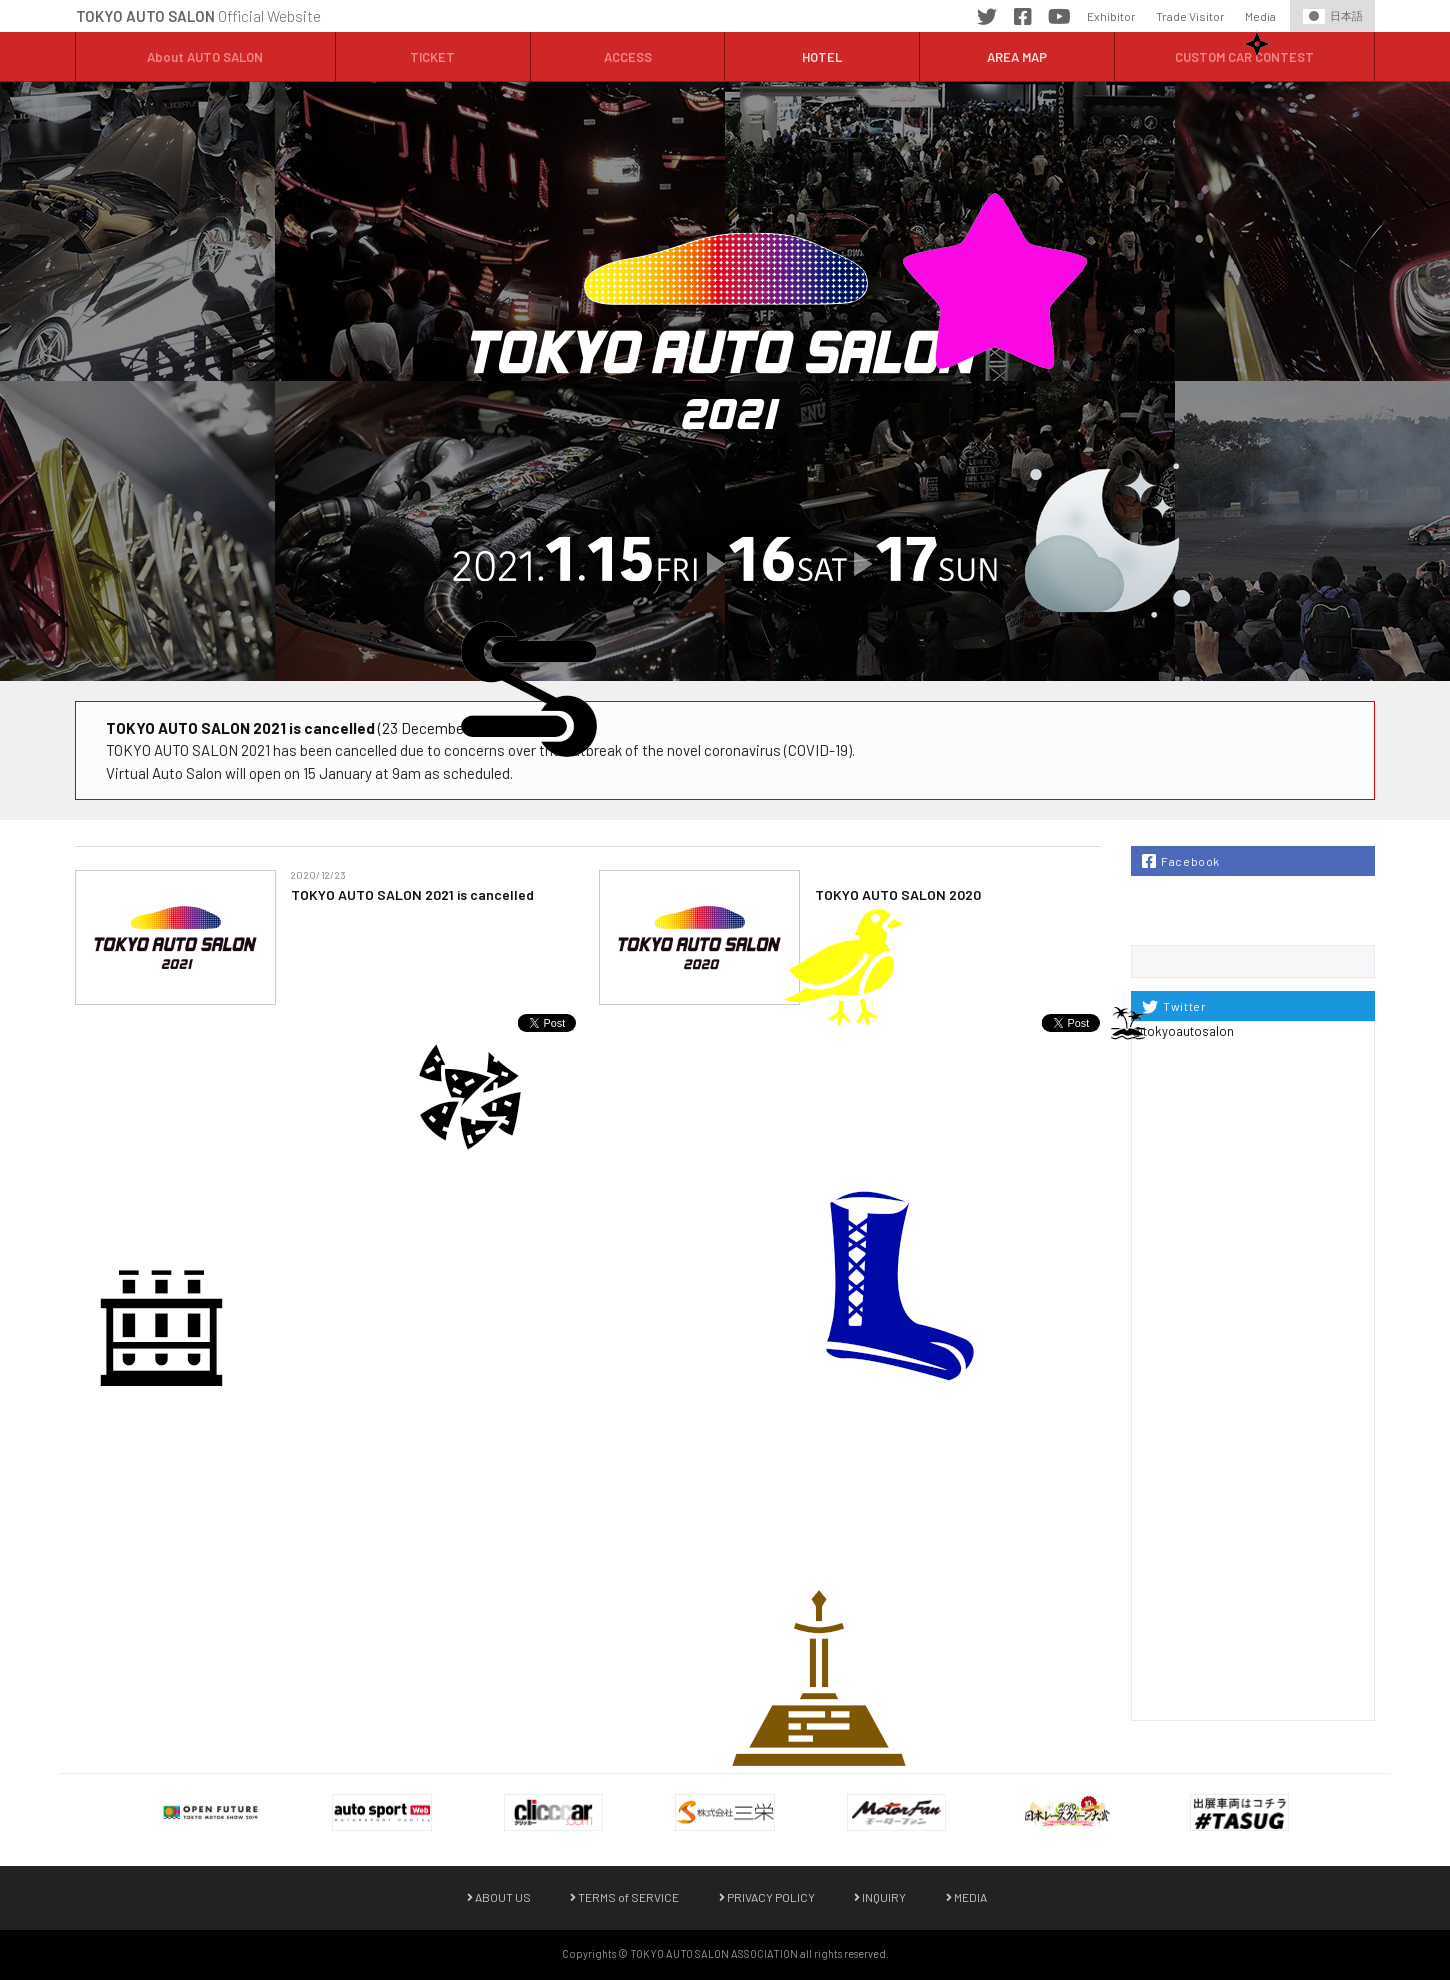  I want to click on access laboratory or science features, so click(161, 1326).